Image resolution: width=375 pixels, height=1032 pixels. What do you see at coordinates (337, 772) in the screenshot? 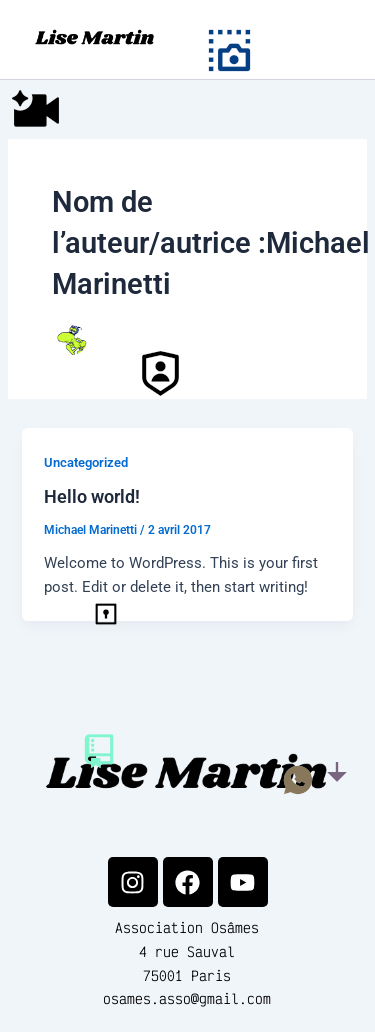
I see `download a file or content` at bounding box center [337, 772].